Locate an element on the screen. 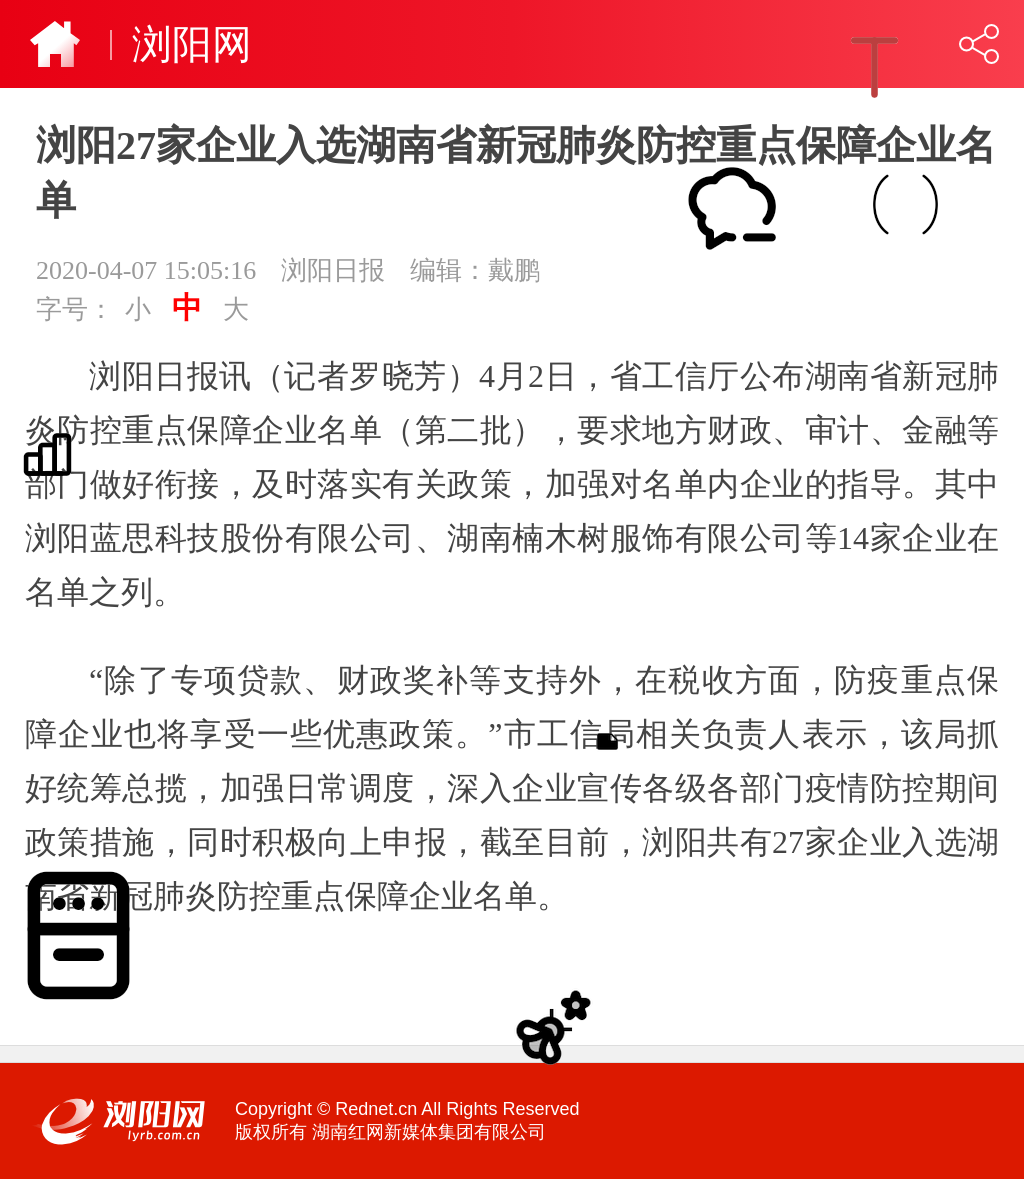 The image size is (1024, 1179). create a new note is located at coordinates (607, 741).